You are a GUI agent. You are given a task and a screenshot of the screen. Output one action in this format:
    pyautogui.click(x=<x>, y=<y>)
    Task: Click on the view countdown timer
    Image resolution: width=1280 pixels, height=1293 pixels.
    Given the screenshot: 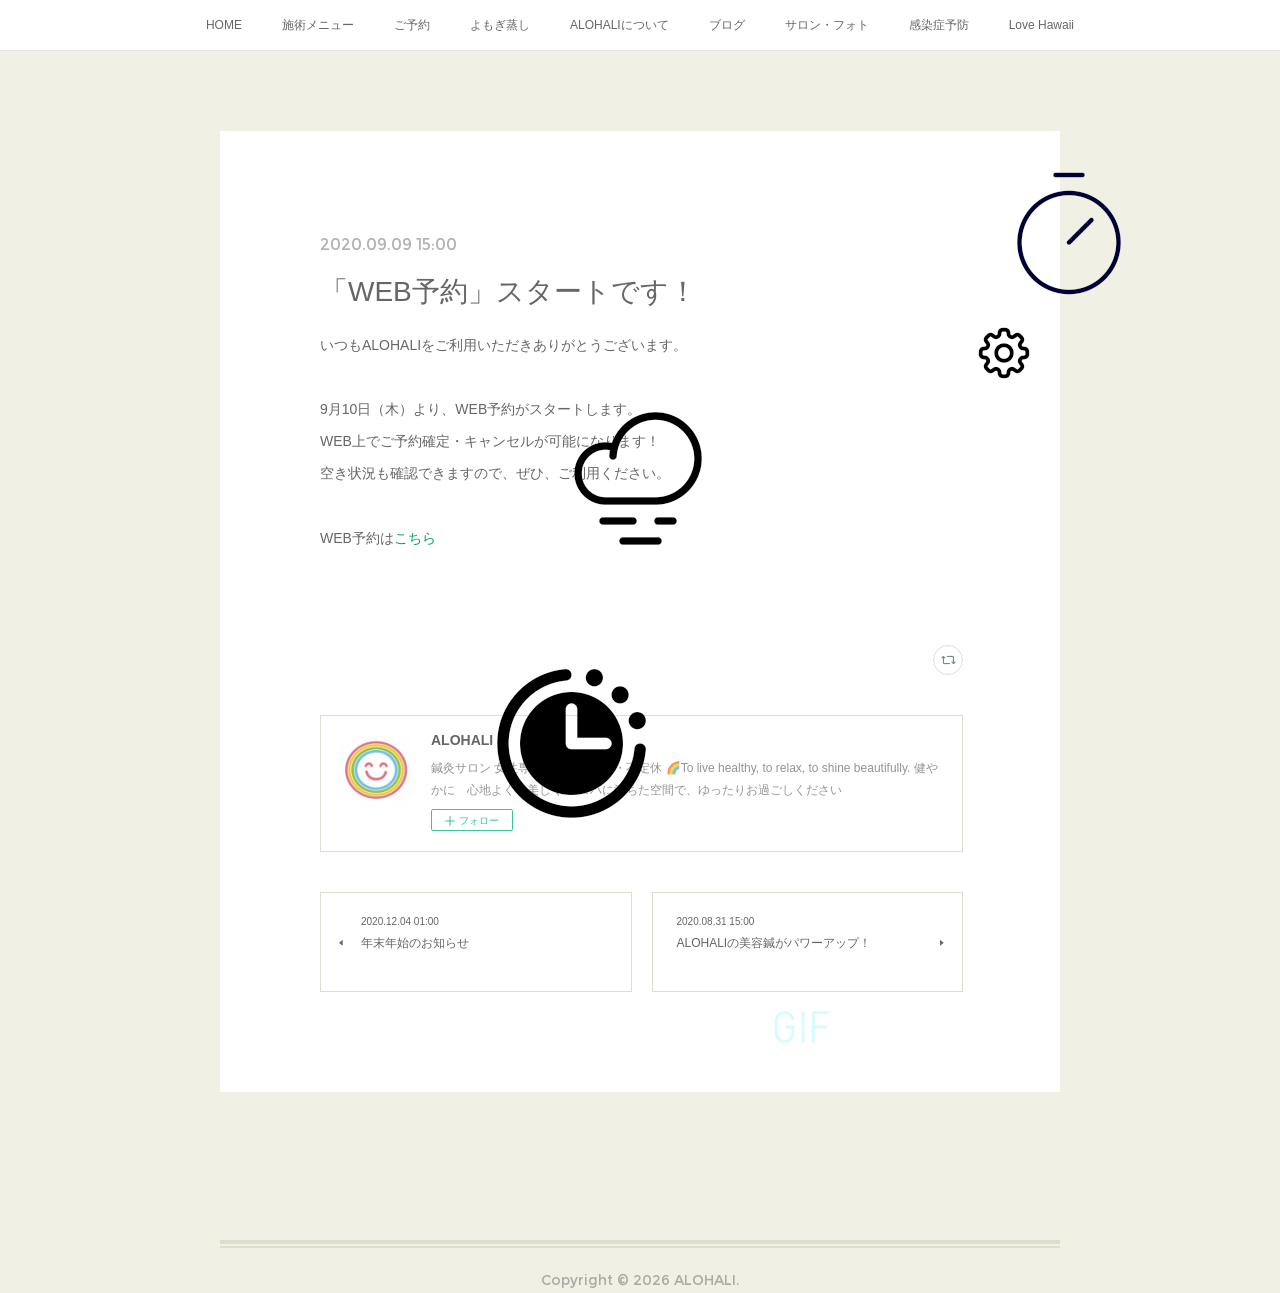 What is the action you would take?
    pyautogui.click(x=571, y=743)
    